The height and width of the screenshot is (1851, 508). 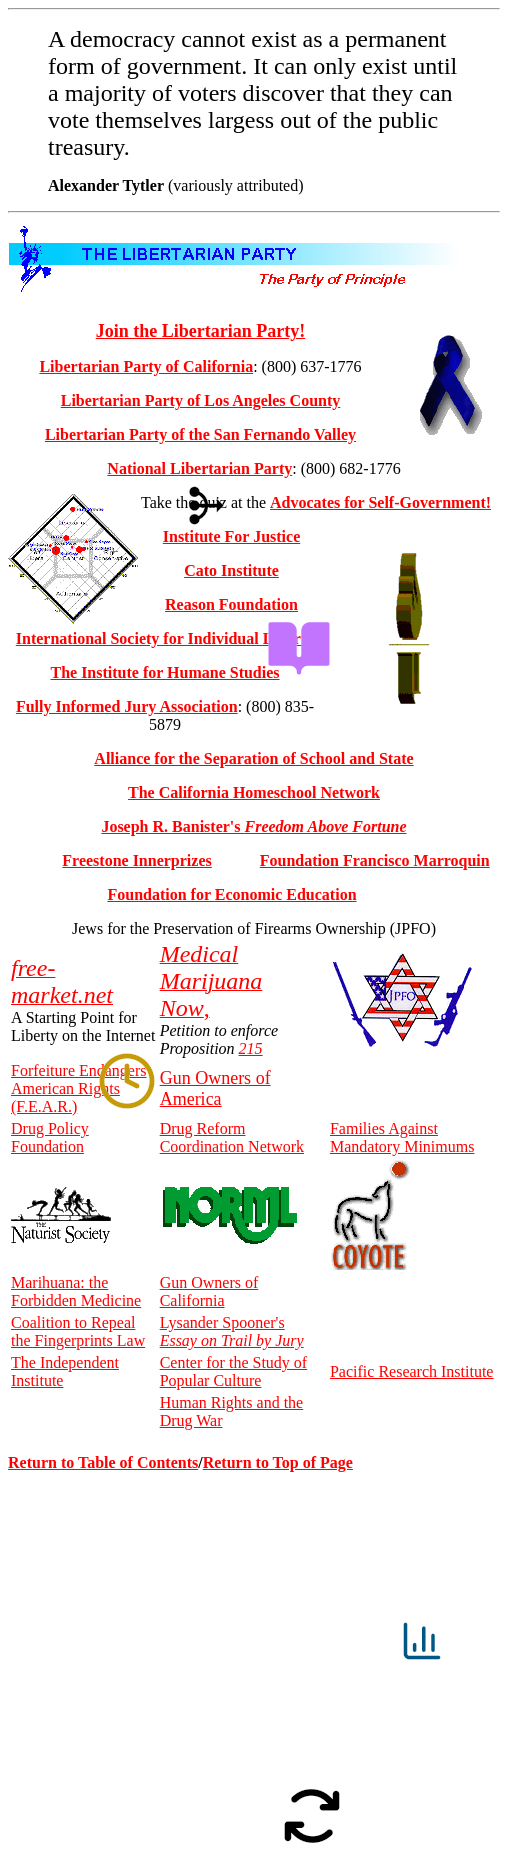 What do you see at coordinates (312, 1816) in the screenshot?
I see `refresh or reload content` at bounding box center [312, 1816].